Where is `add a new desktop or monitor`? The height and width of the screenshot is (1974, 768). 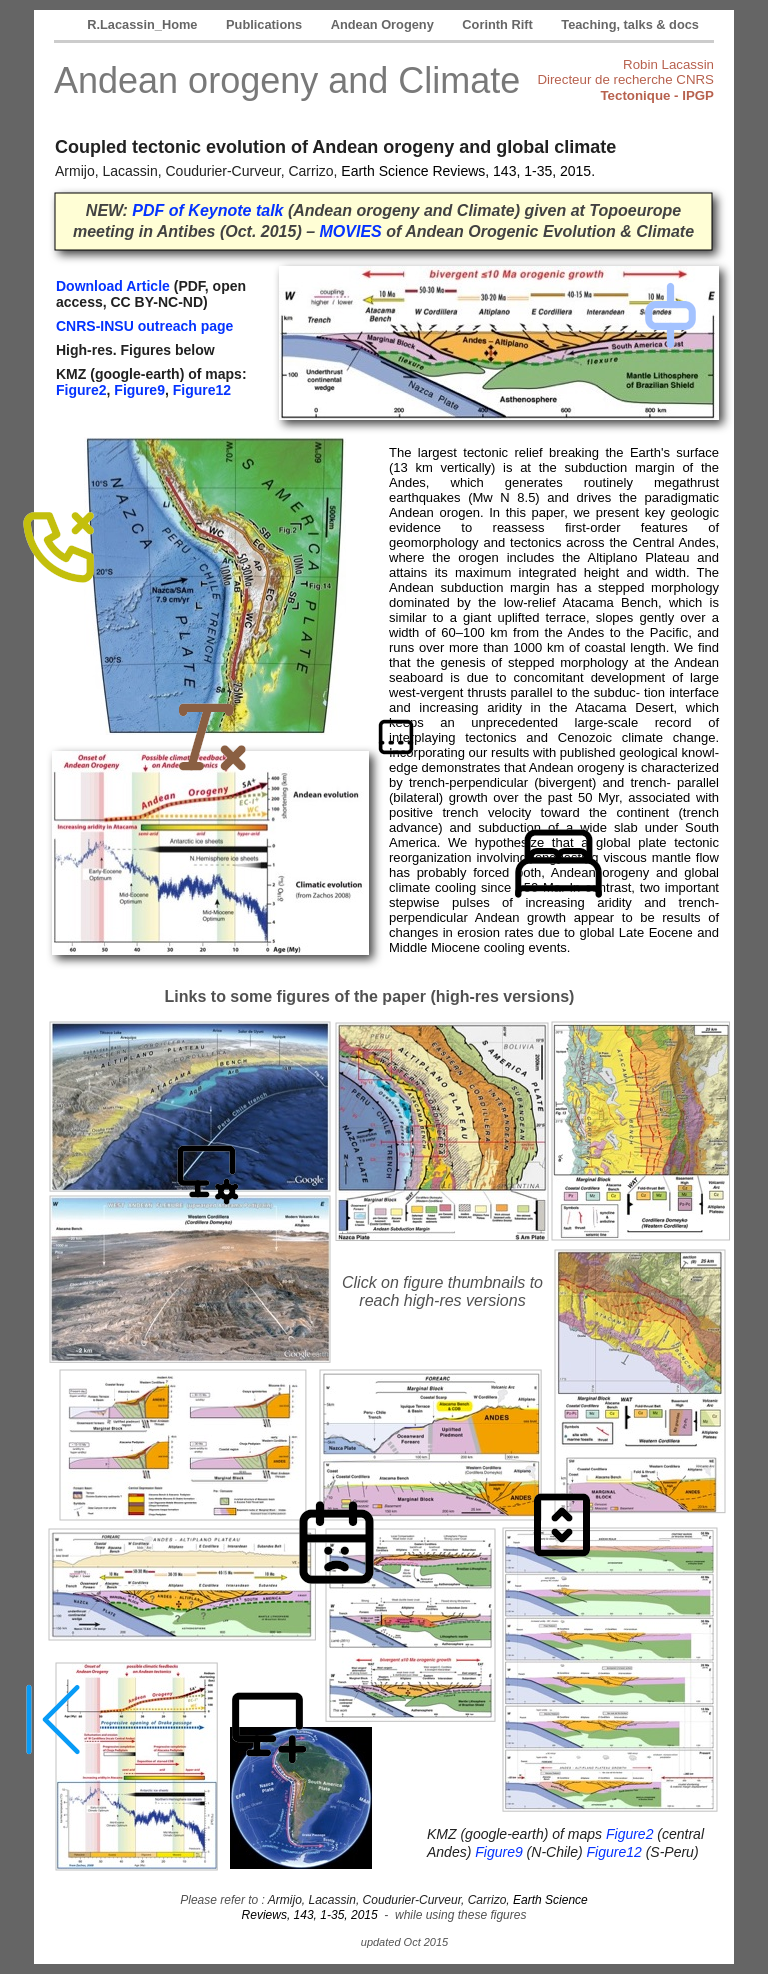
add a new desktop or monitor is located at coordinates (267, 1724).